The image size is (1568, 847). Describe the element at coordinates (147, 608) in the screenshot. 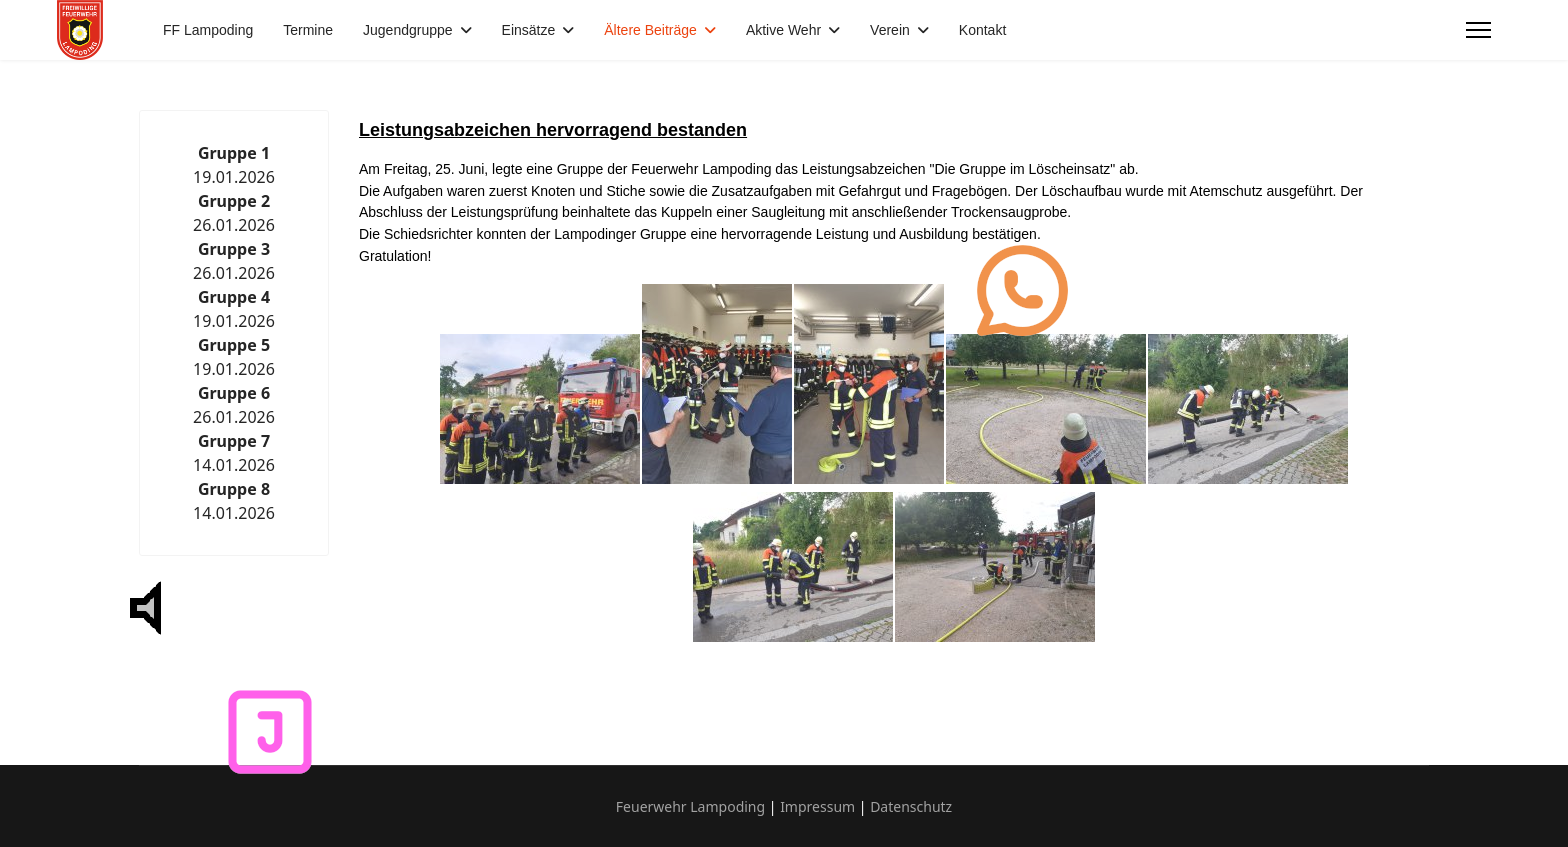

I see `mute or unmute audio` at that location.